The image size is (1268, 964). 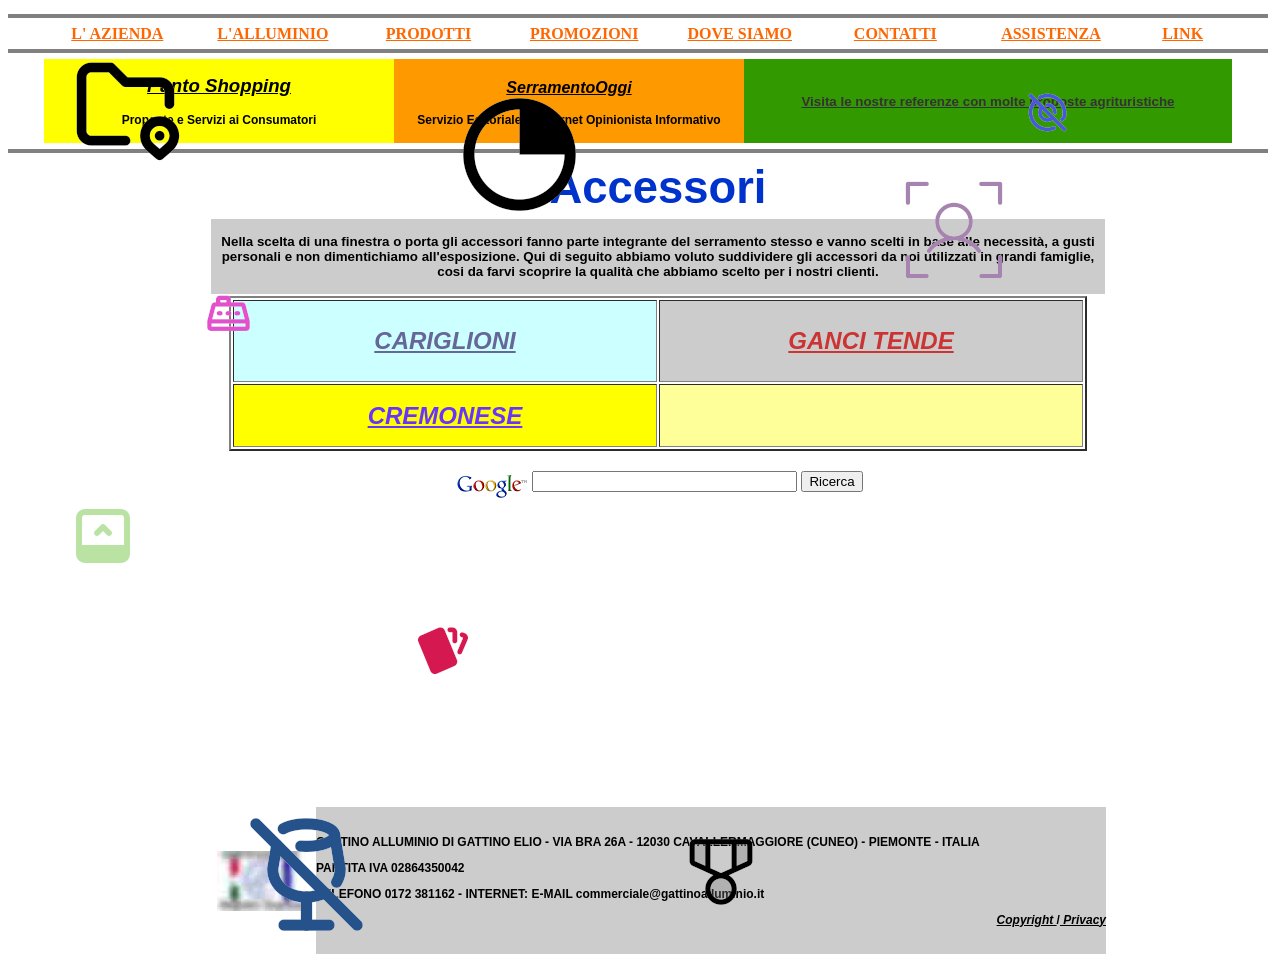 I want to click on indicates no drinks allowed, so click(x=306, y=874).